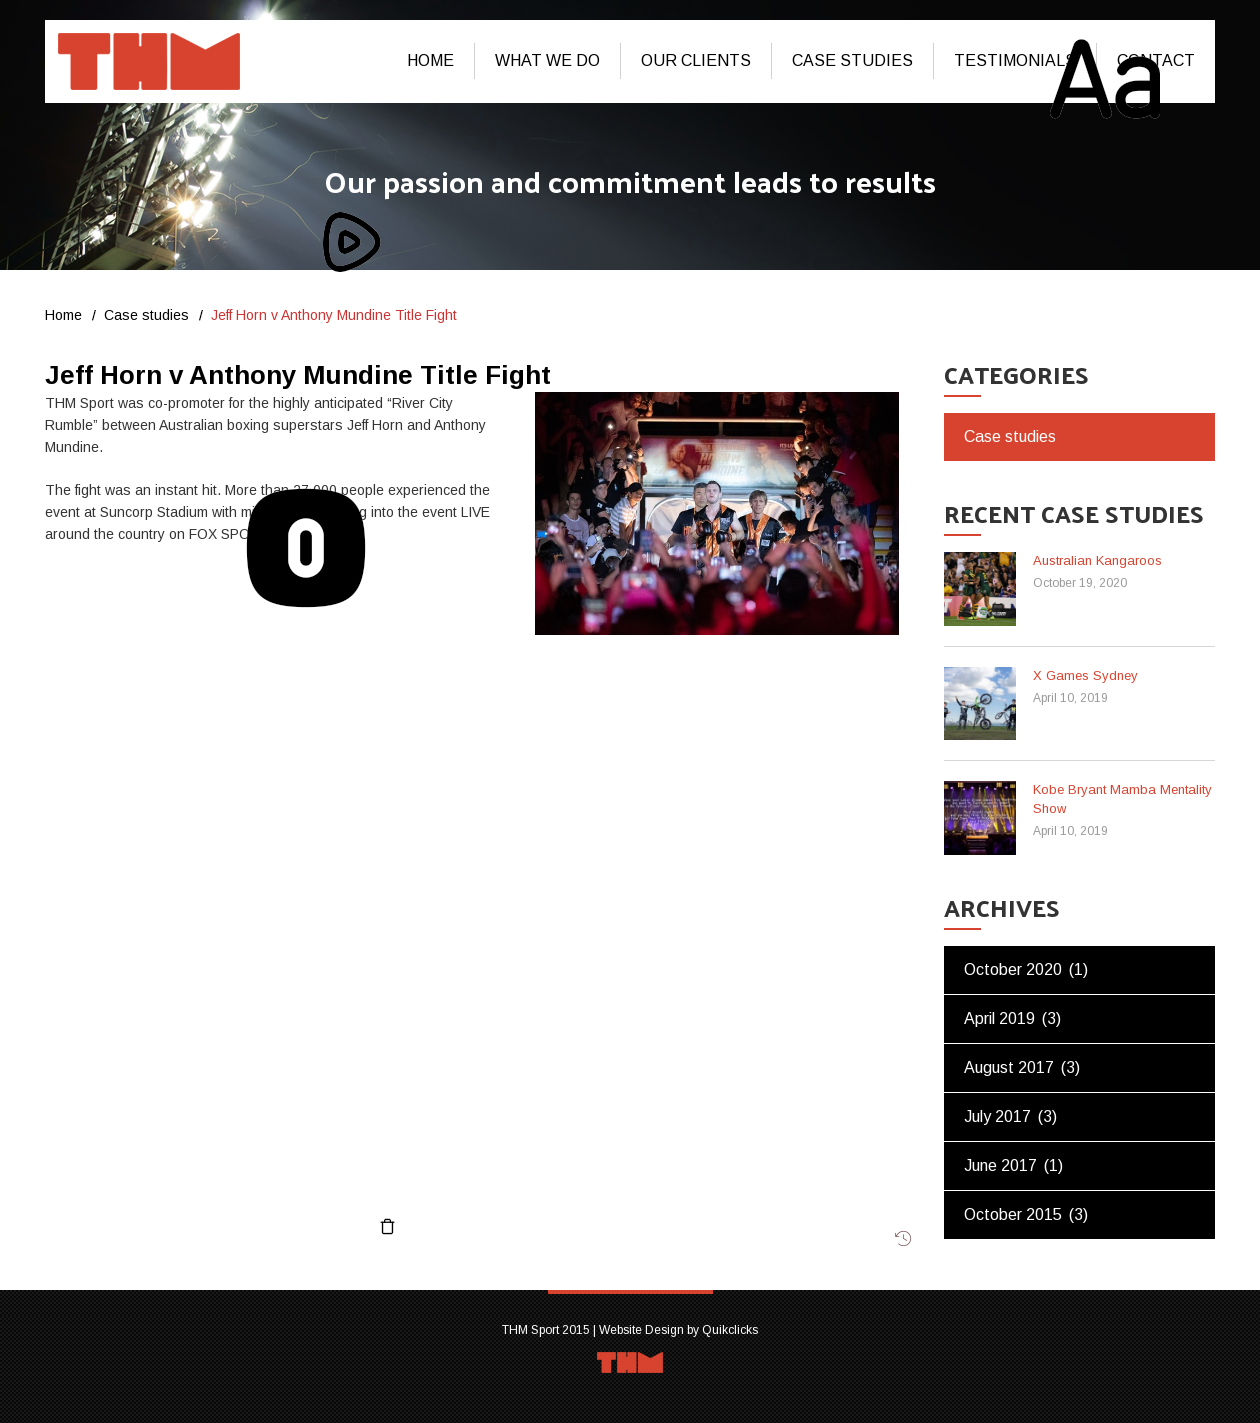 The height and width of the screenshot is (1423, 1260). I want to click on adjust text formatting and font settings, so click(1105, 84).